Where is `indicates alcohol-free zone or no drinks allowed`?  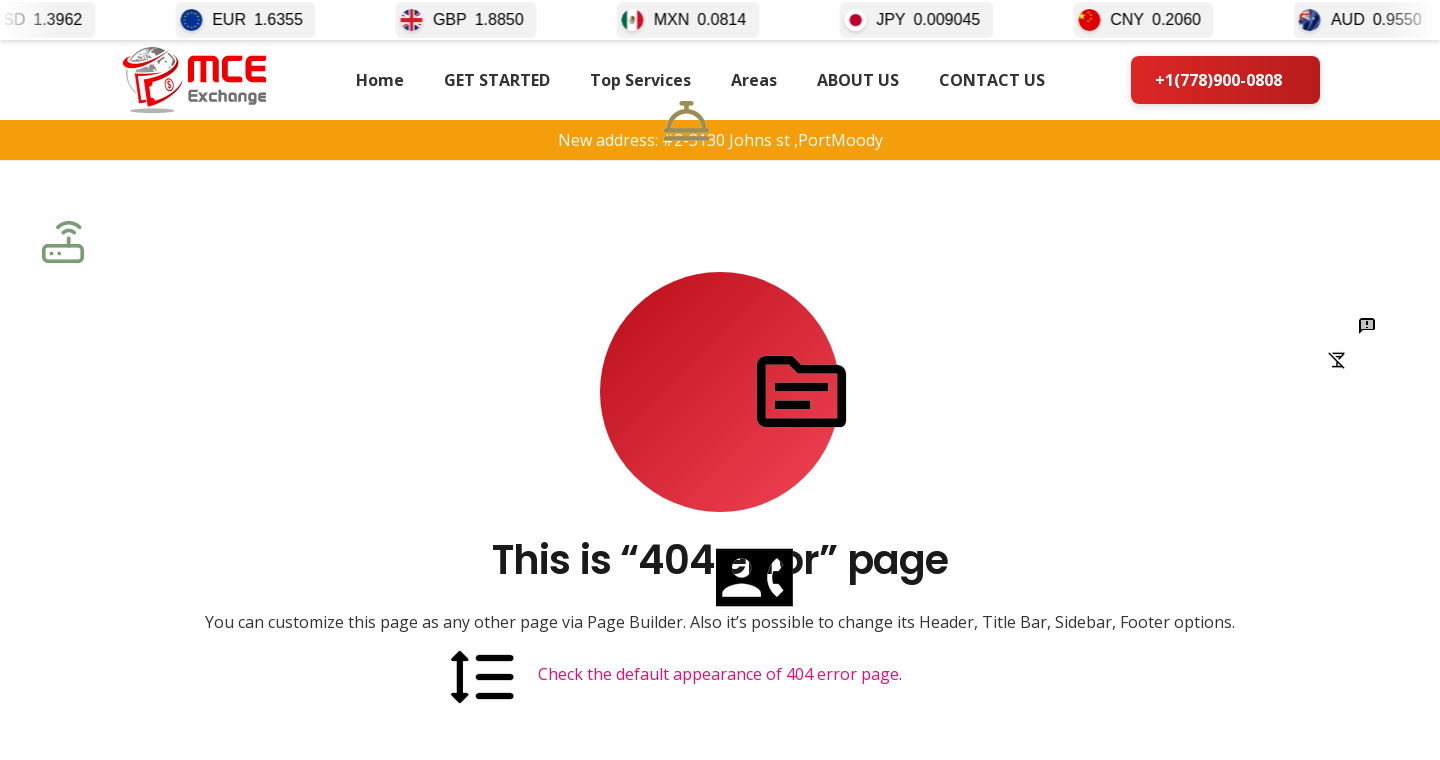 indicates alcohol-free zone or no drinks allowed is located at coordinates (1337, 360).